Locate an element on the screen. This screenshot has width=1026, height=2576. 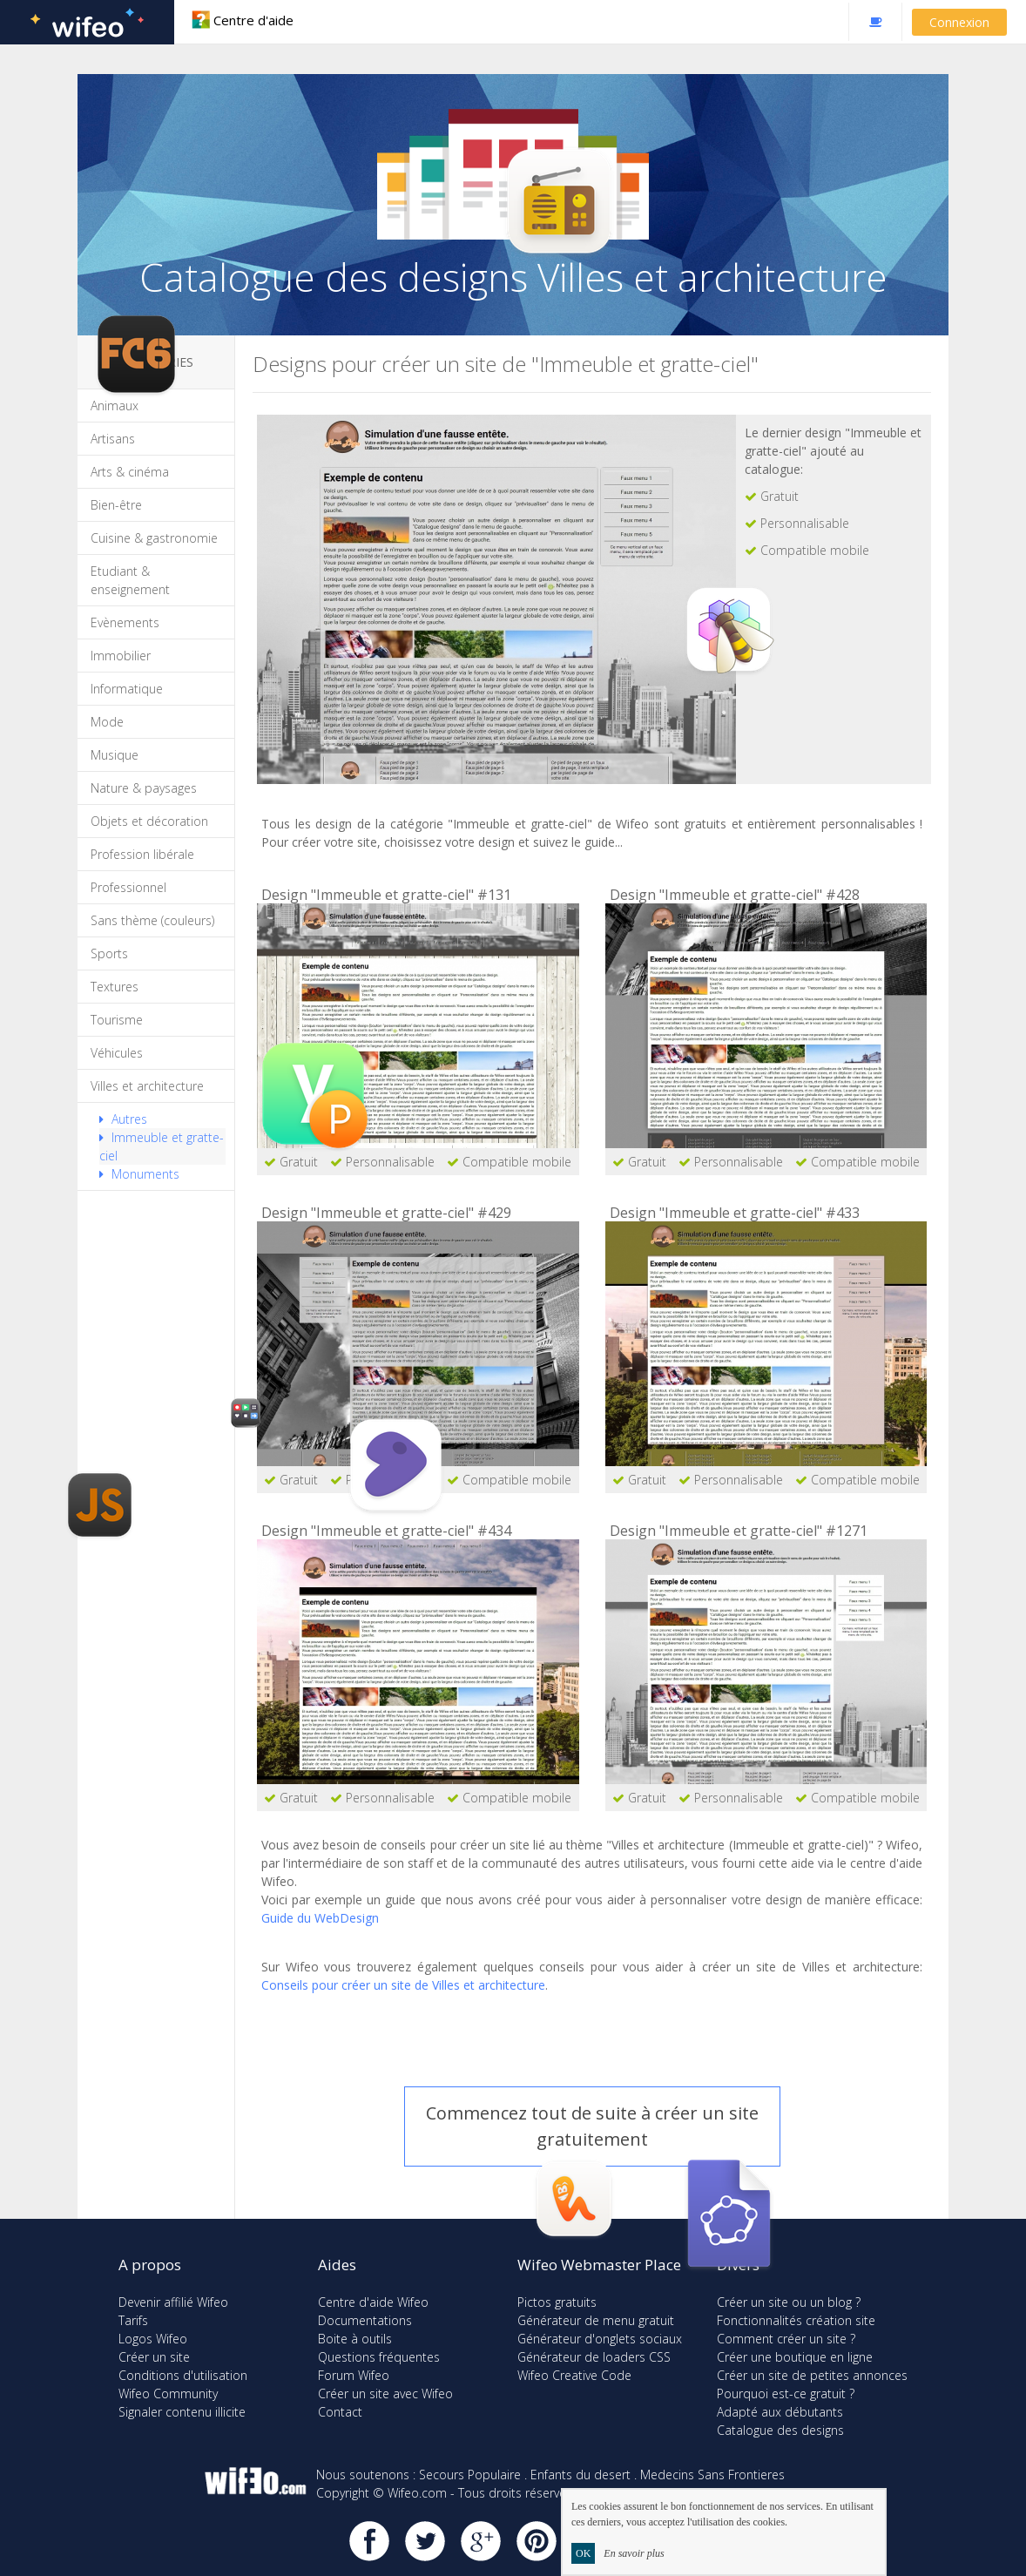
open Boatswain app for Elgato Stream Deck control is located at coordinates (246, 1413).